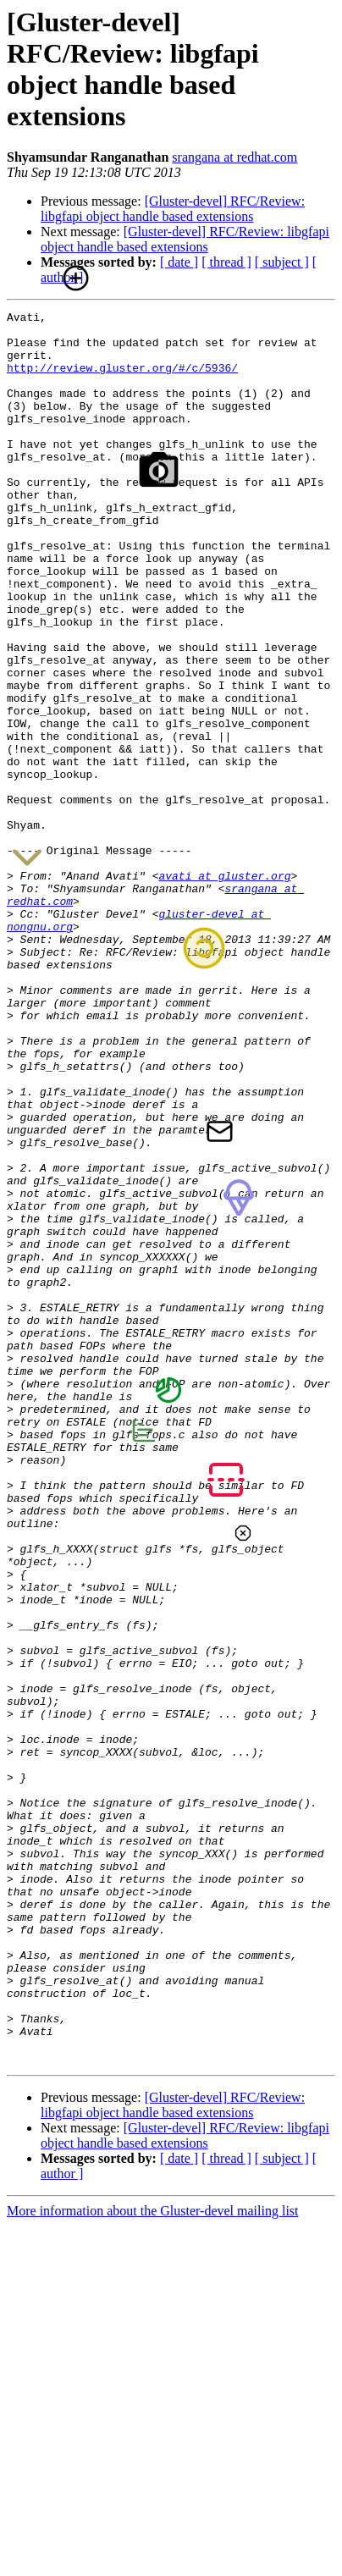 This screenshot has width=342, height=2576. I want to click on view bar chart analytics, so click(144, 1431).